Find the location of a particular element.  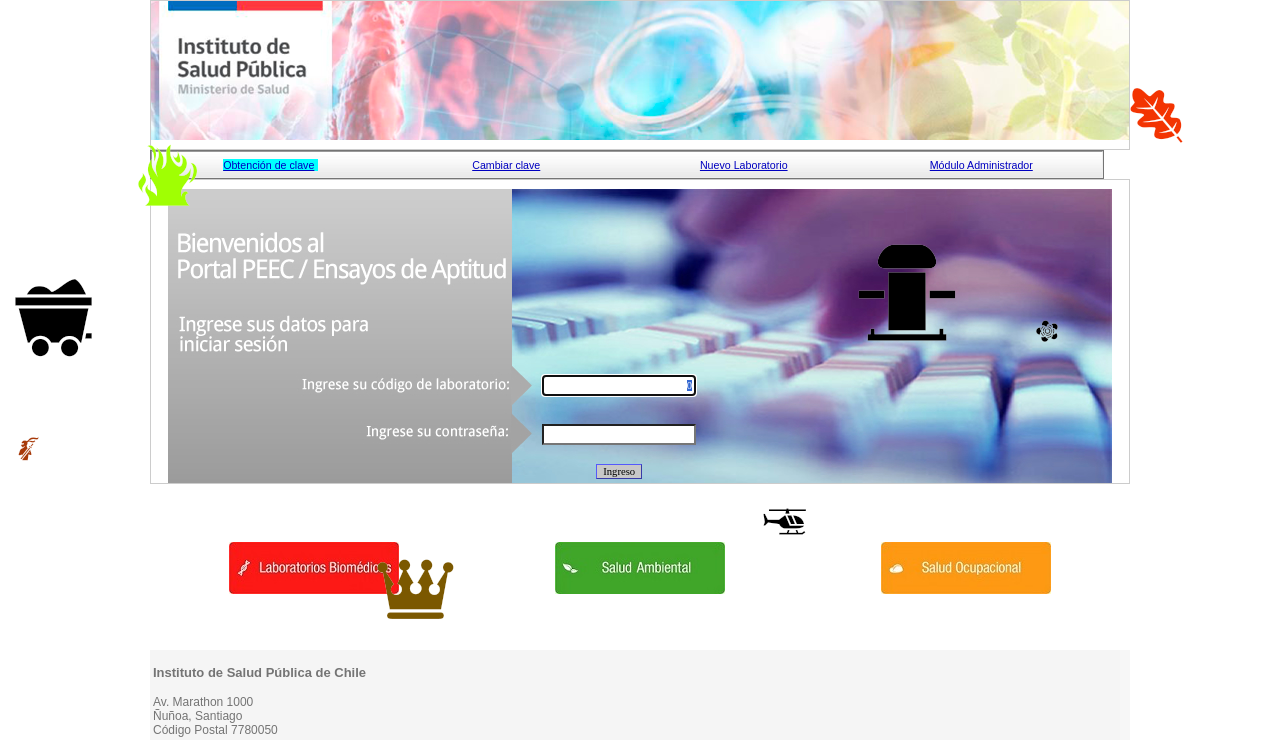

access helicopter or aerial transport options is located at coordinates (784, 521).